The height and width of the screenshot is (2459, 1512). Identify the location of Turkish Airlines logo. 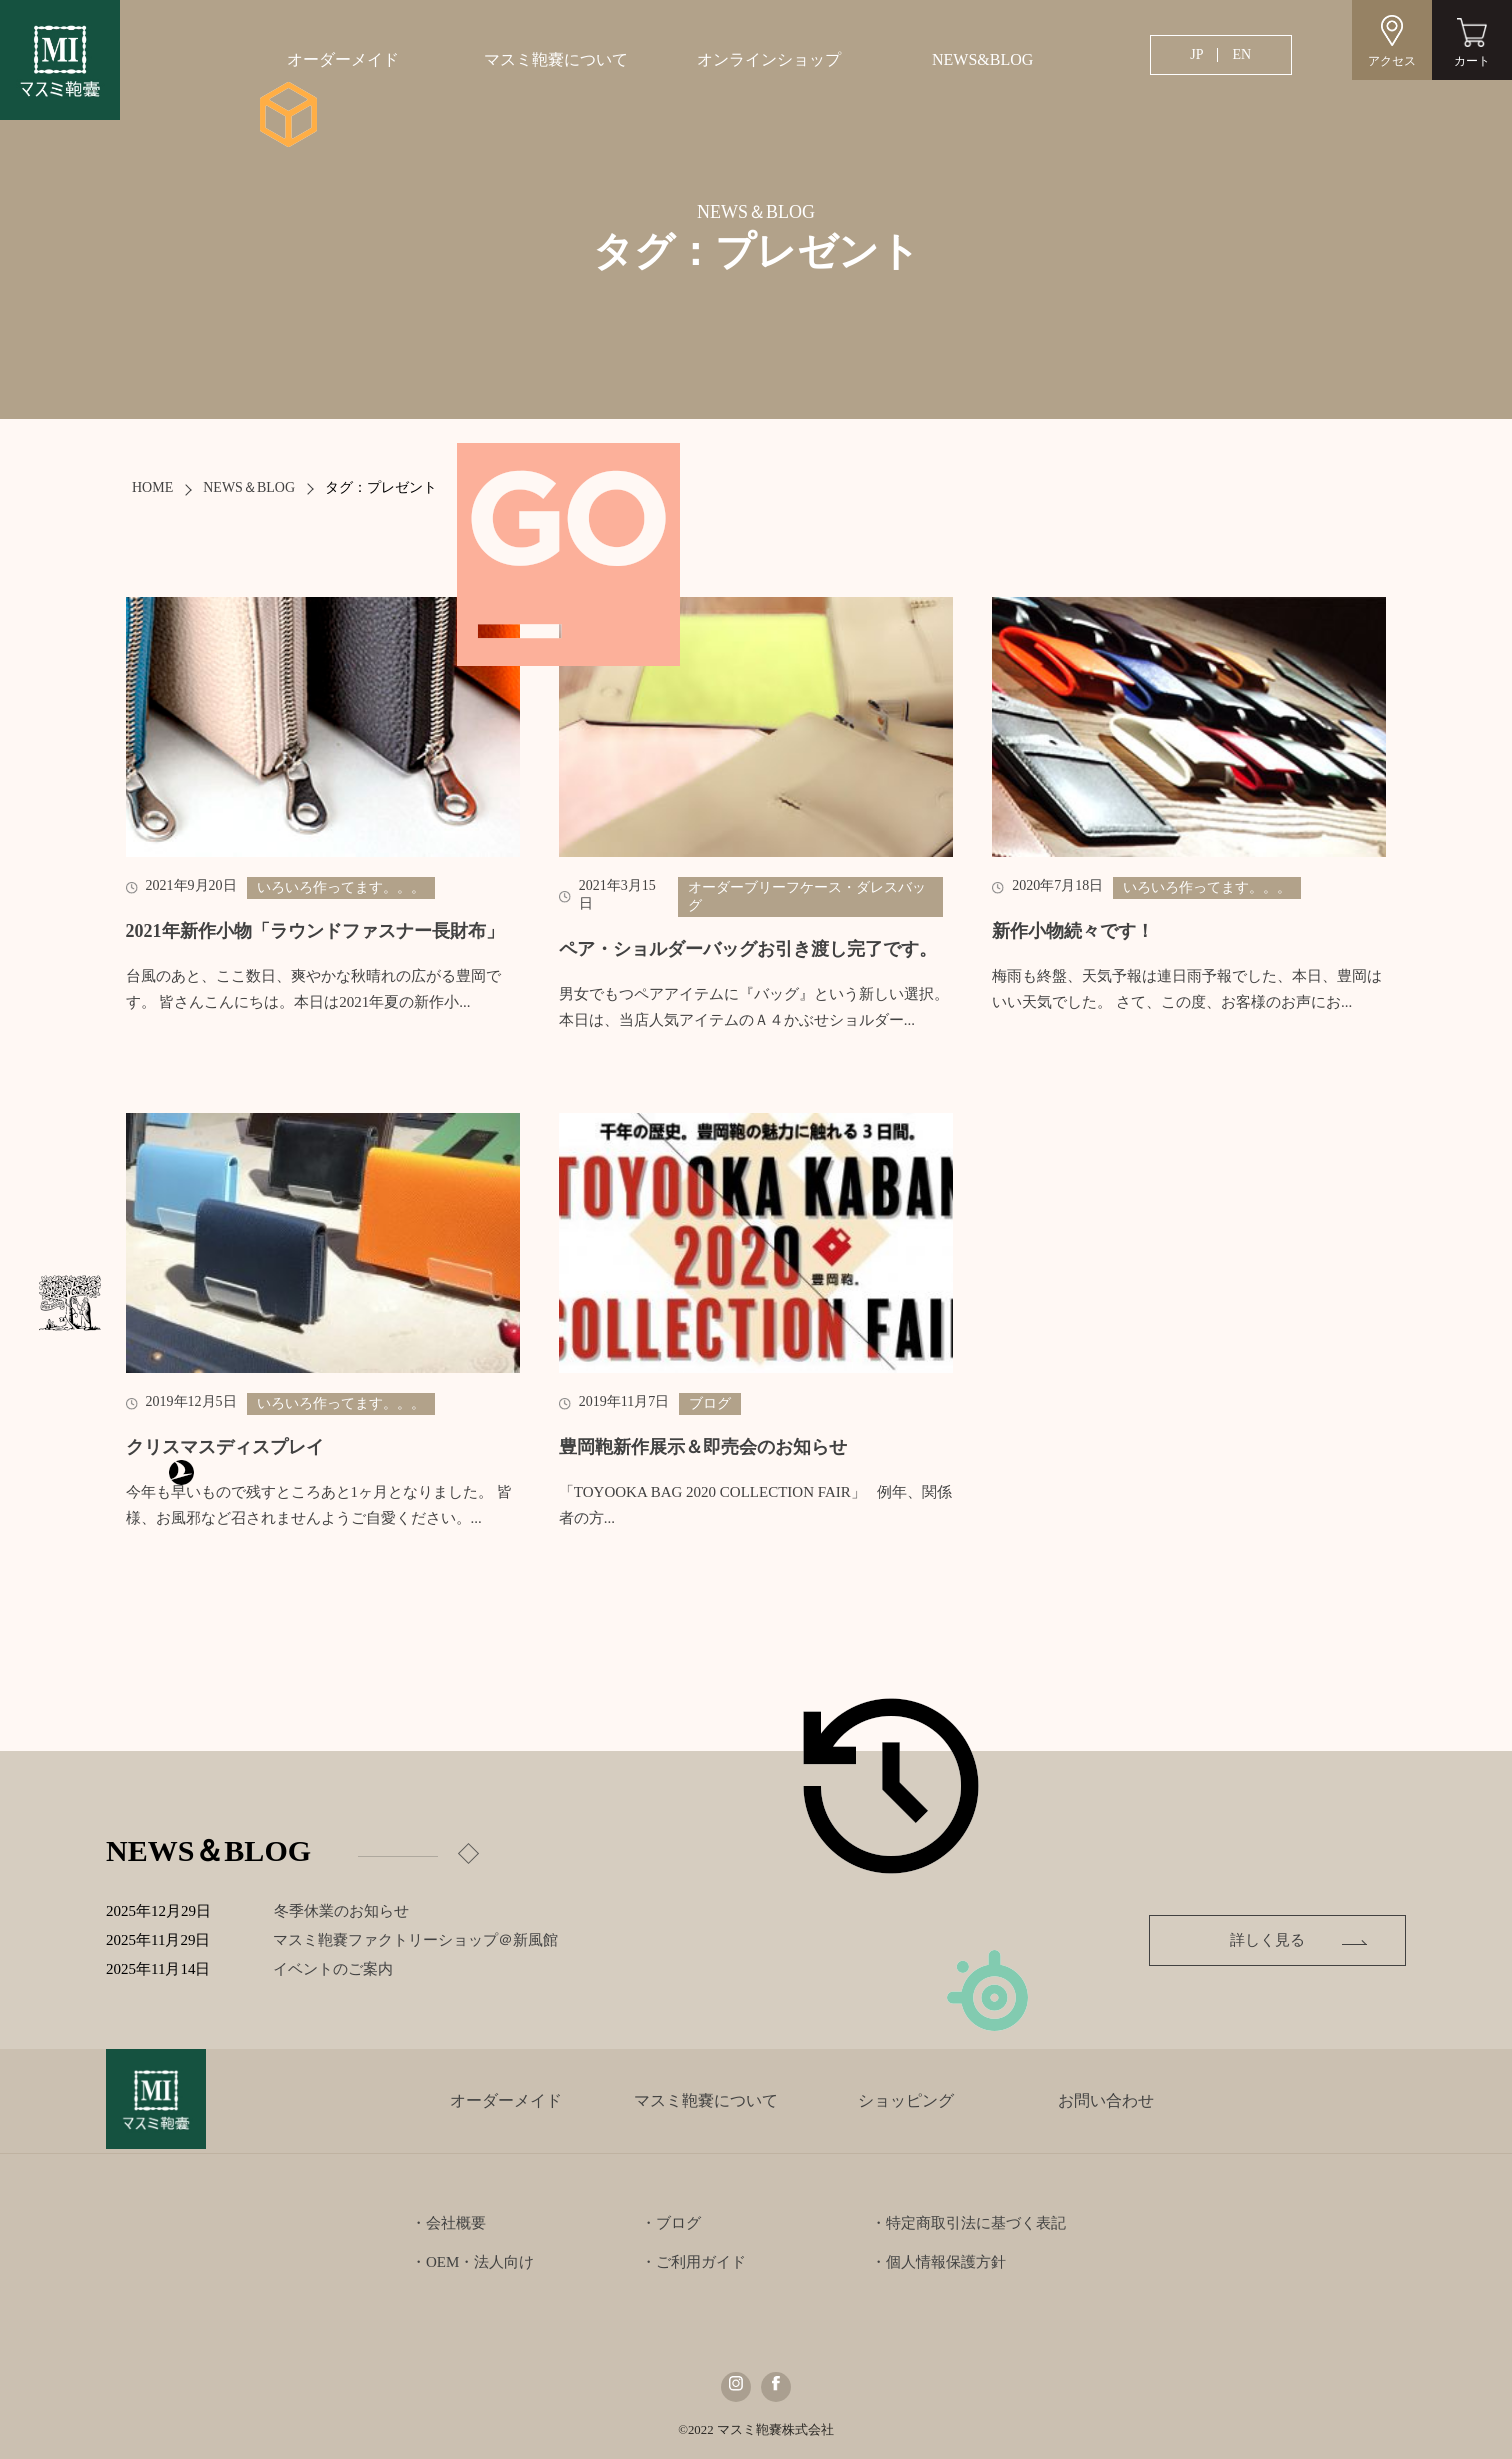
(181, 1472).